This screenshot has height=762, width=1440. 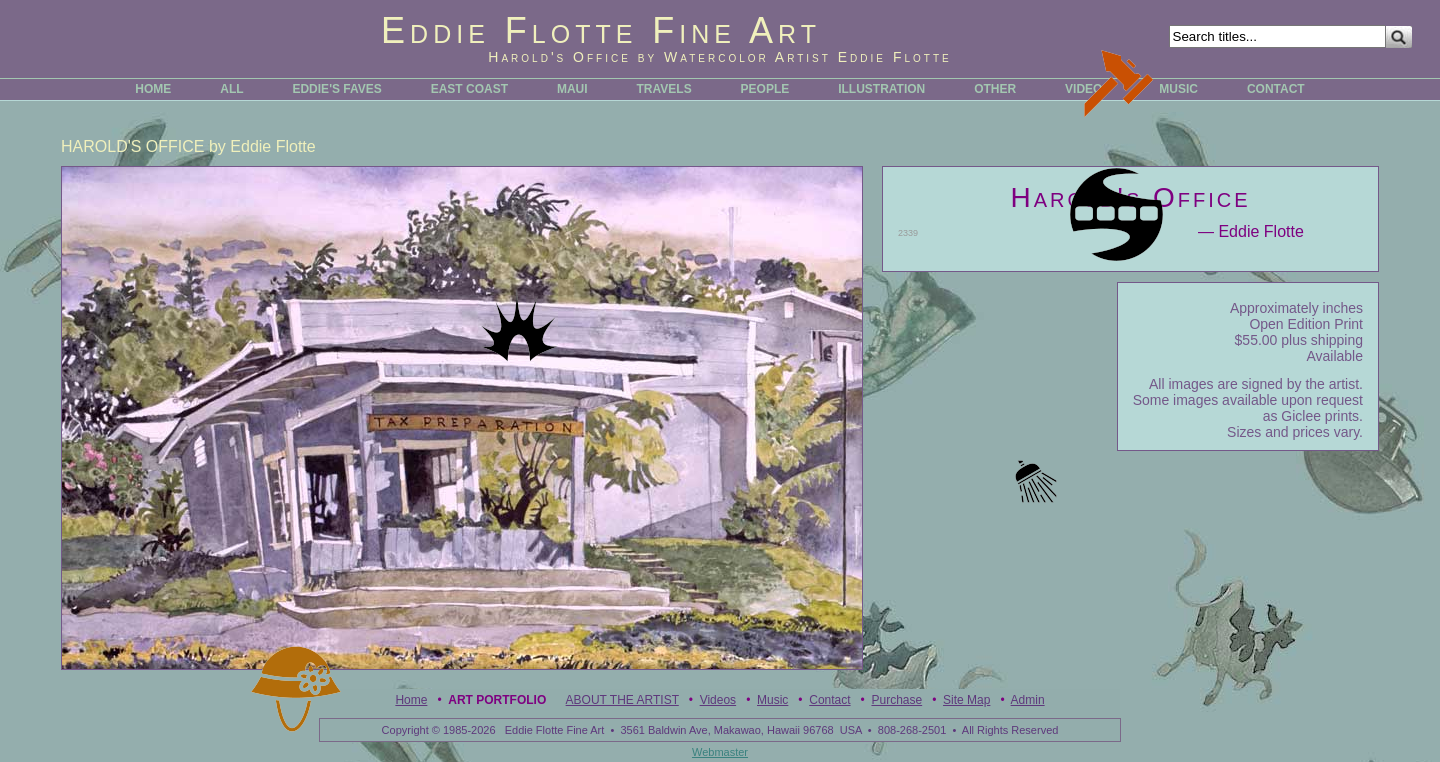 What do you see at coordinates (296, 689) in the screenshot?
I see `select a flower hat accessory for your character` at bounding box center [296, 689].